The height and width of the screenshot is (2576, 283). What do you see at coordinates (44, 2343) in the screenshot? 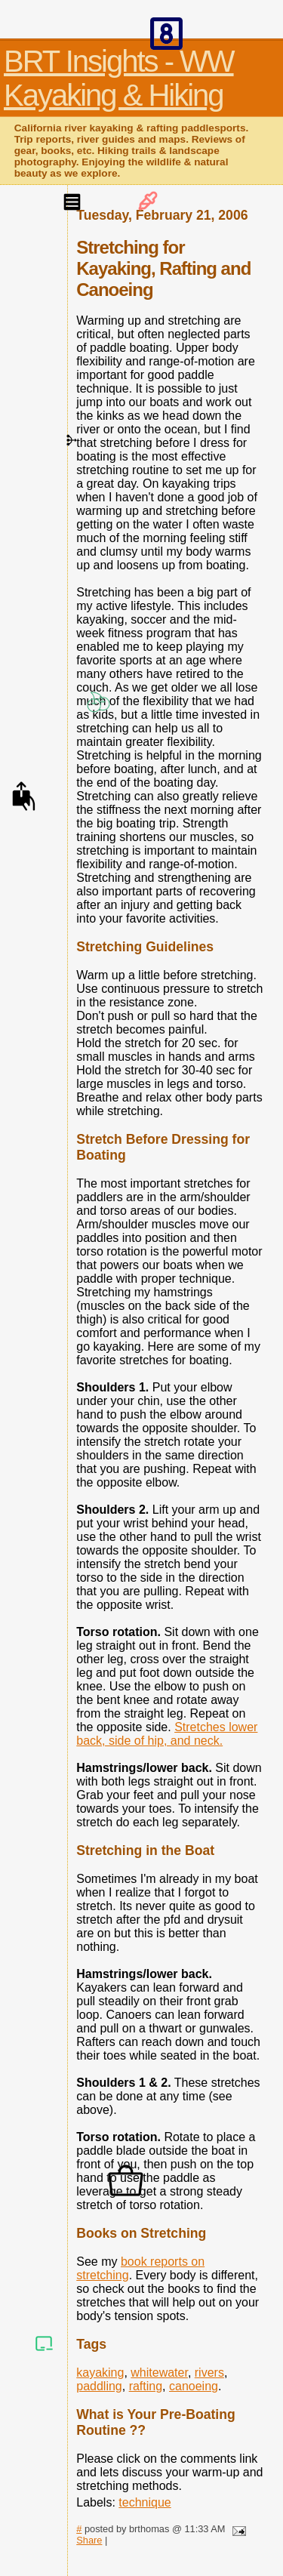
I see `remove a paired tablet device` at bounding box center [44, 2343].